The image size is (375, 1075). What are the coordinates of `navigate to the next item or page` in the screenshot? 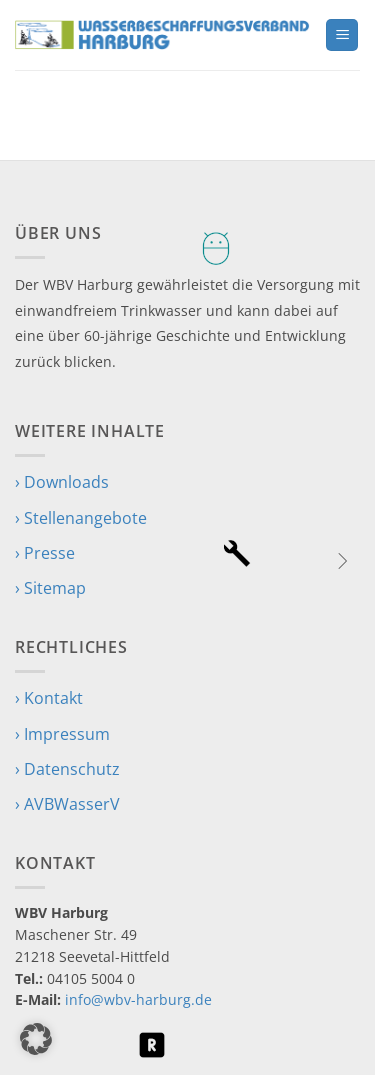 It's located at (342, 561).